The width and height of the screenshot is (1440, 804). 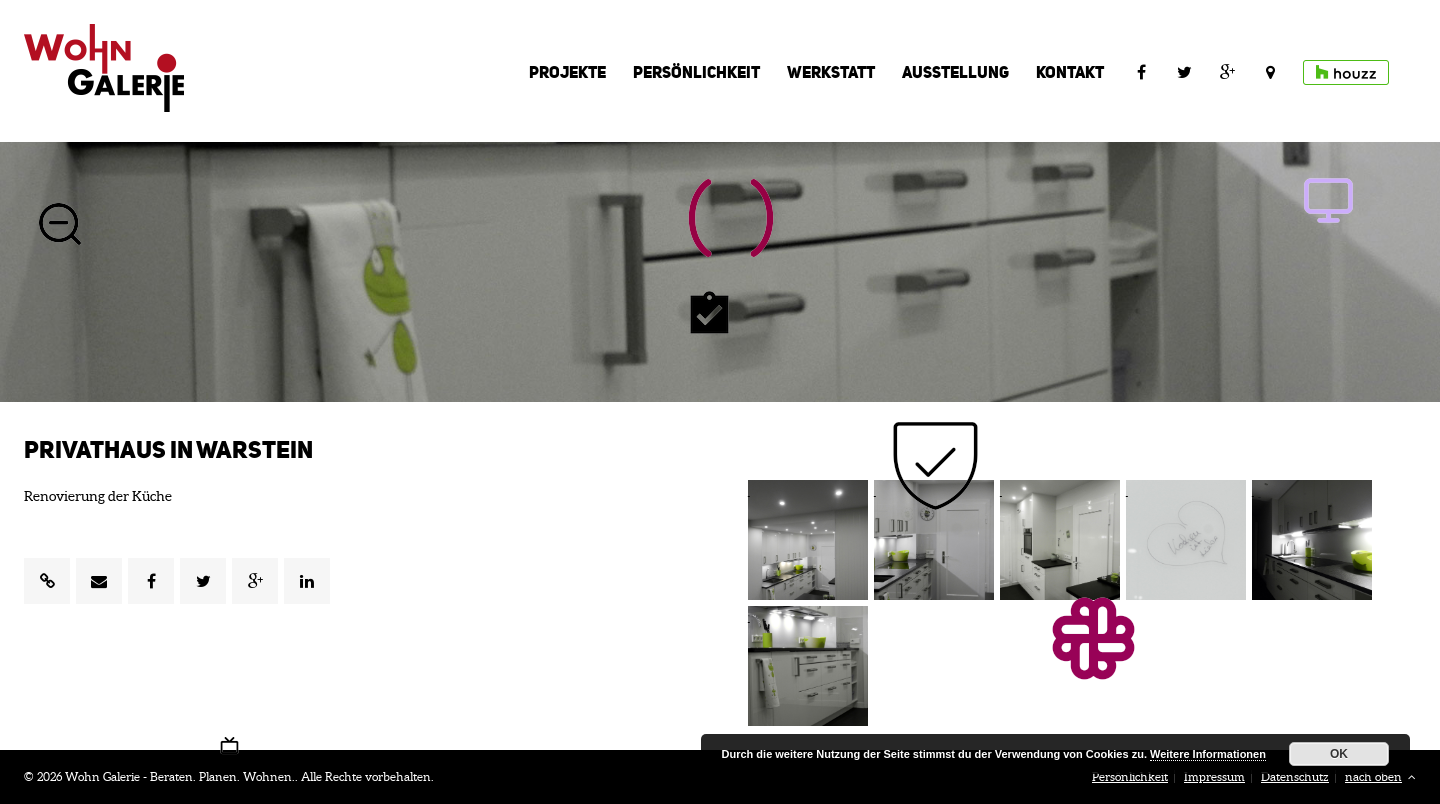 I want to click on indicates verified or secure status, so click(x=935, y=460).